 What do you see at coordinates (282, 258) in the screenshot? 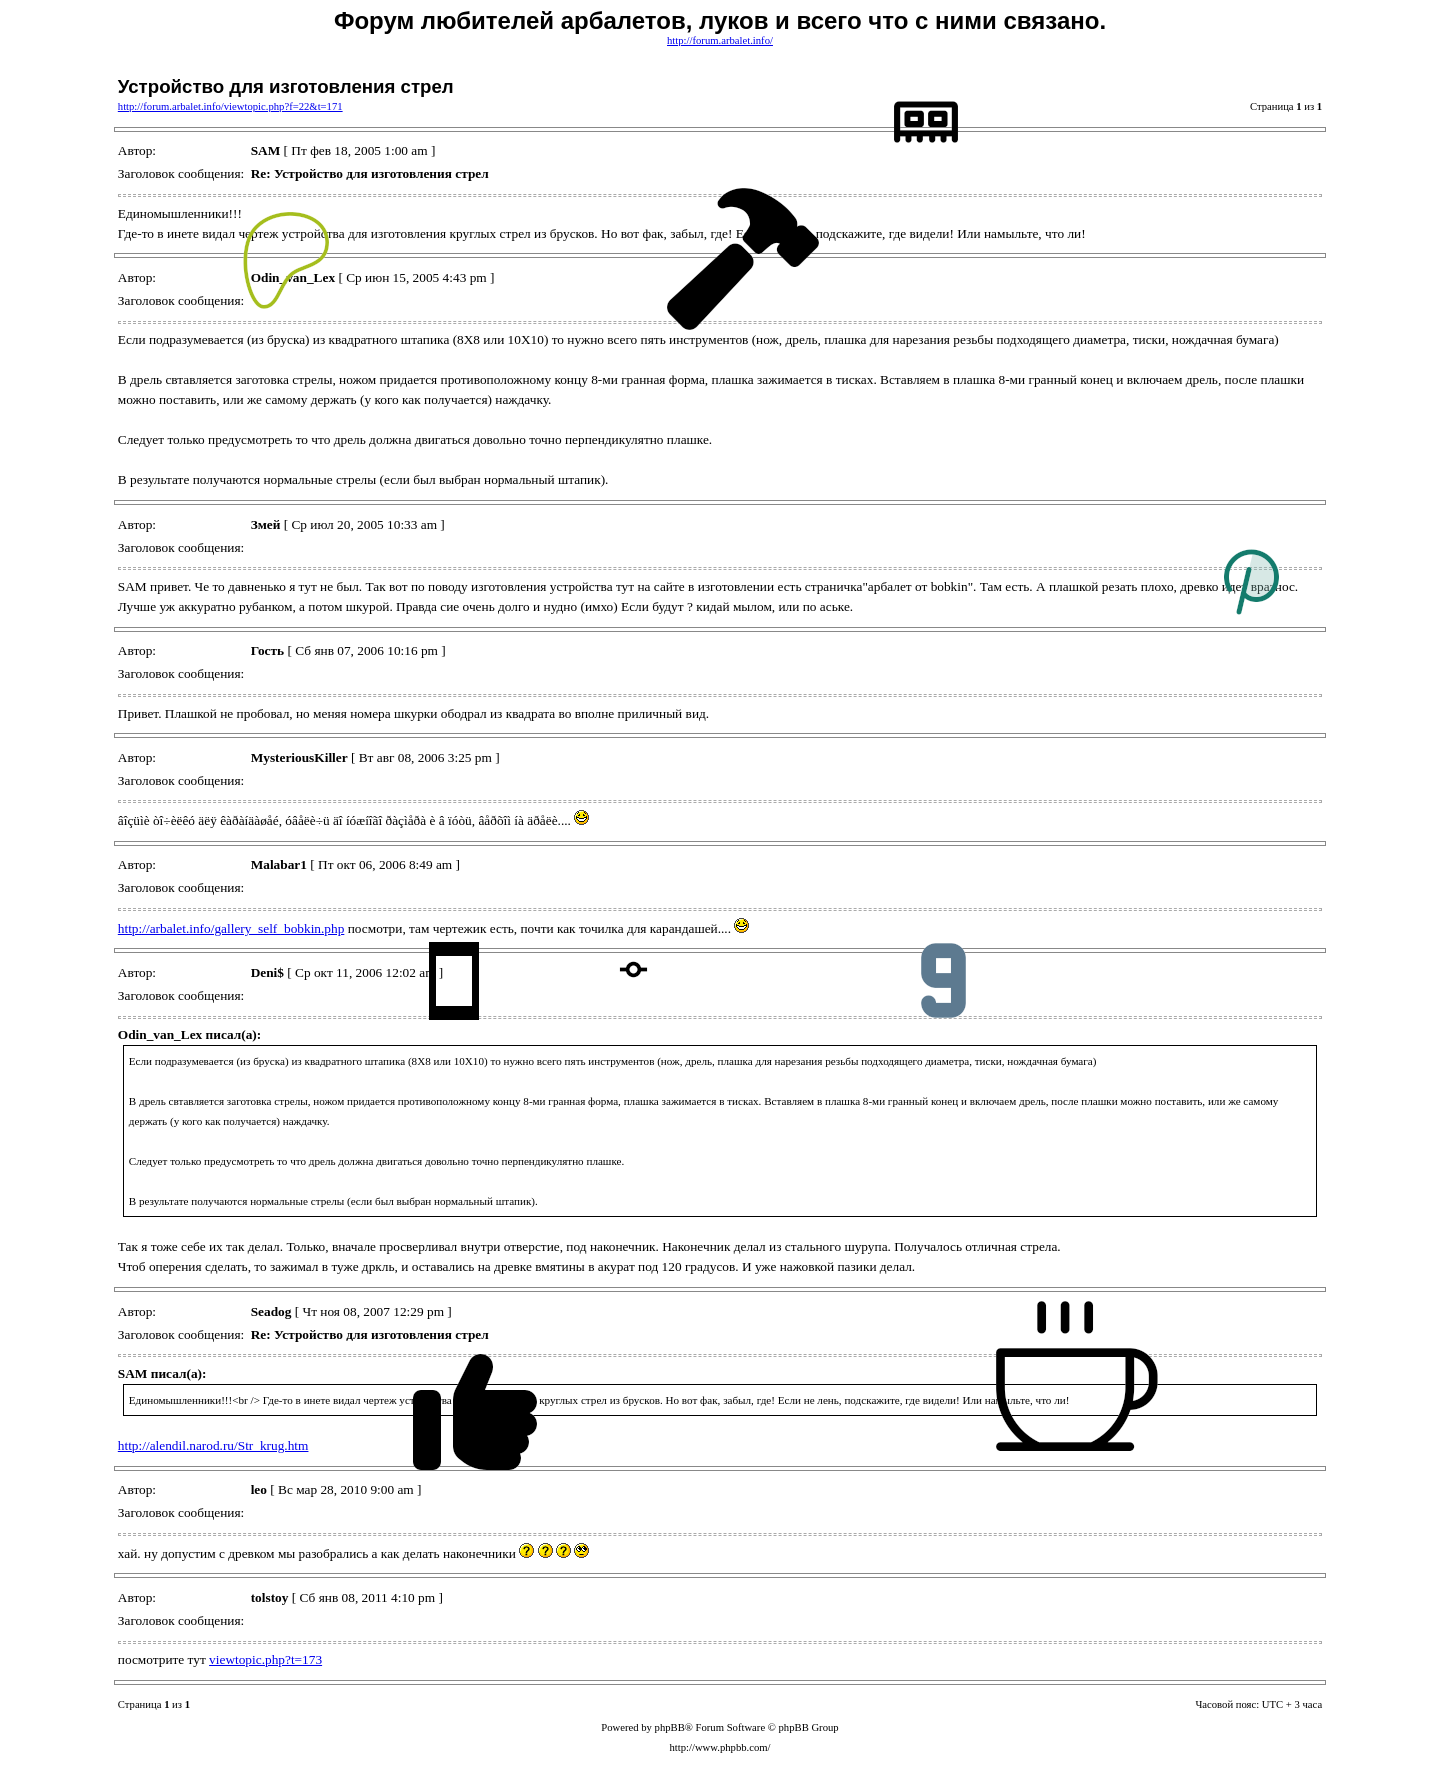
I see `link to patreon profile or page` at bounding box center [282, 258].